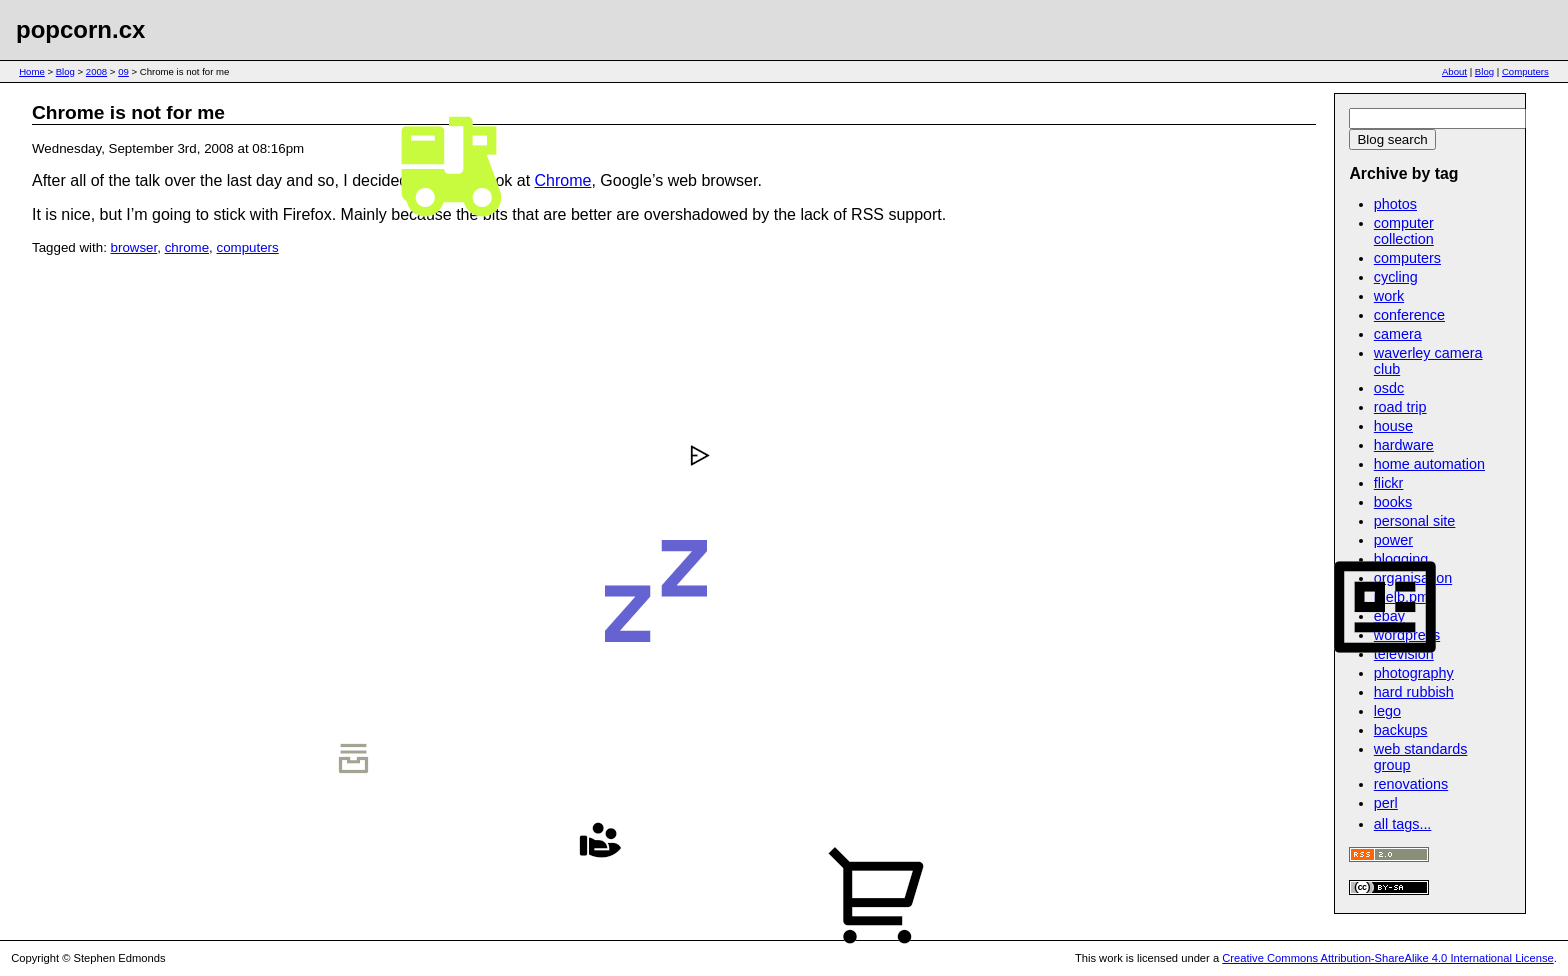 The height and width of the screenshot is (976, 1568). Describe the element at coordinates (600, 841) in the screenshot. I see `make a payment or send money` at that location.